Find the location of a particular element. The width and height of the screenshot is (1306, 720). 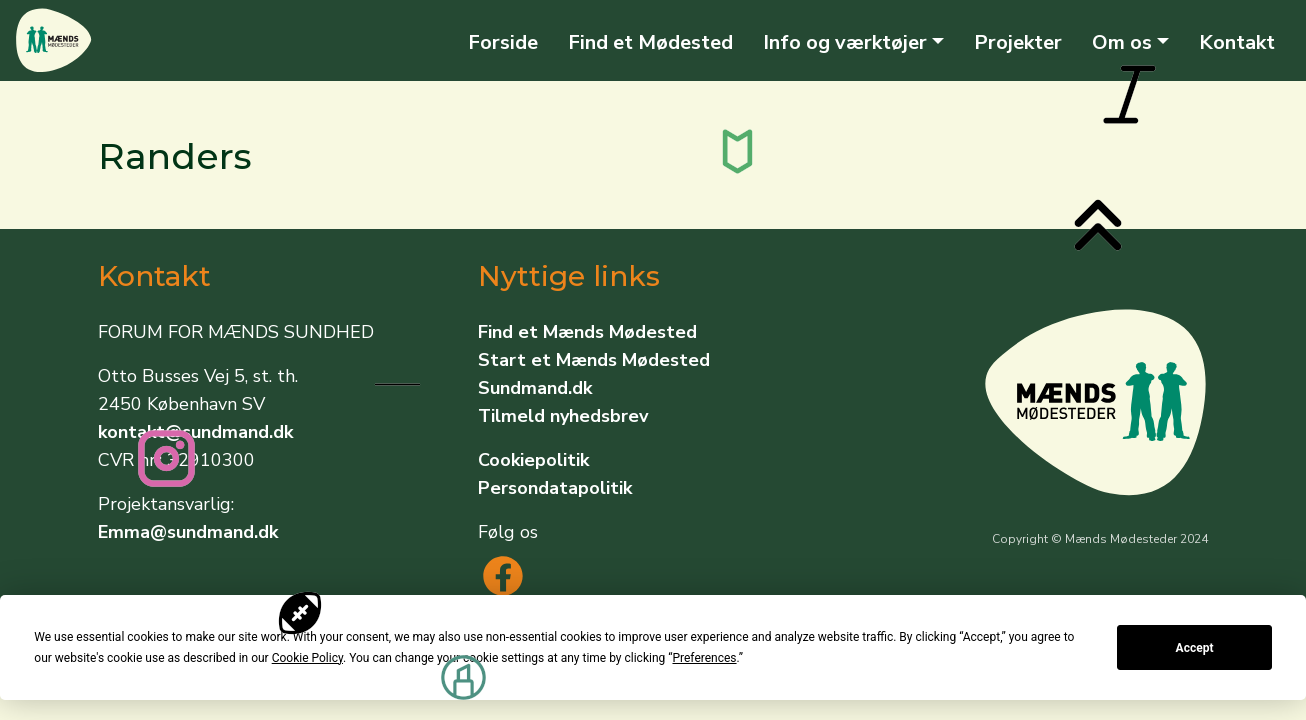

scroll to top of page is located at coordinates (1098, 227).